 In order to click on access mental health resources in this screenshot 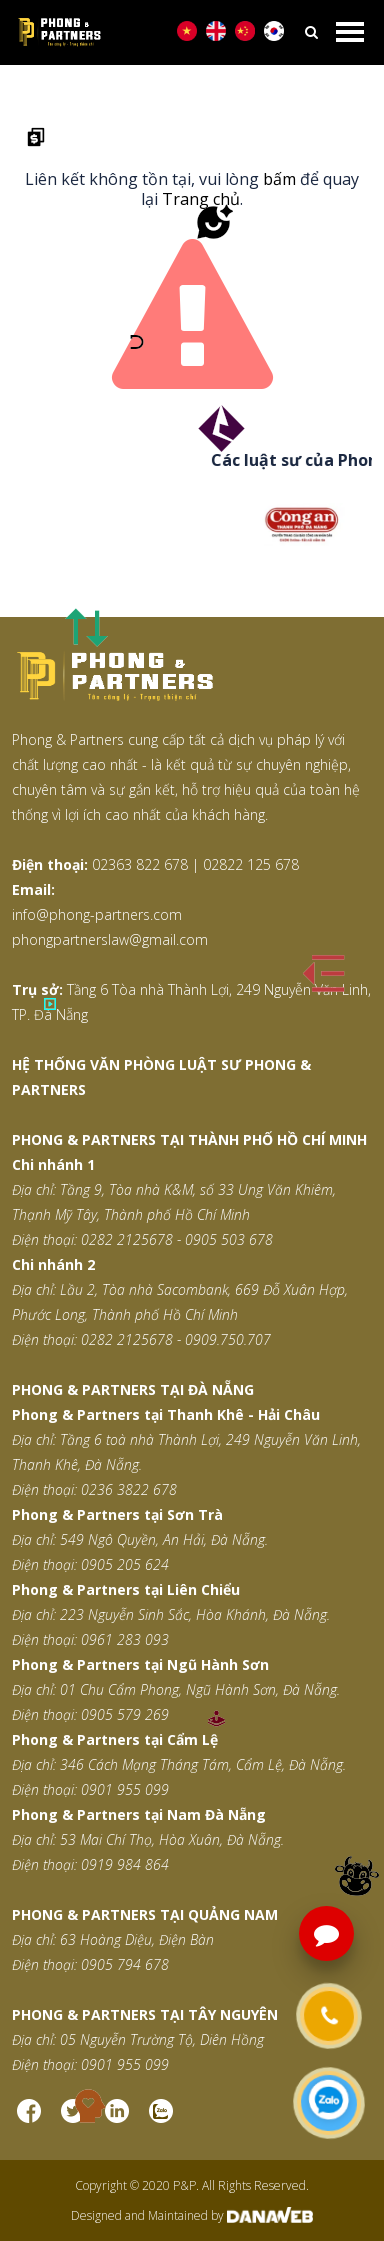, I will do `click(90, 2106)`.